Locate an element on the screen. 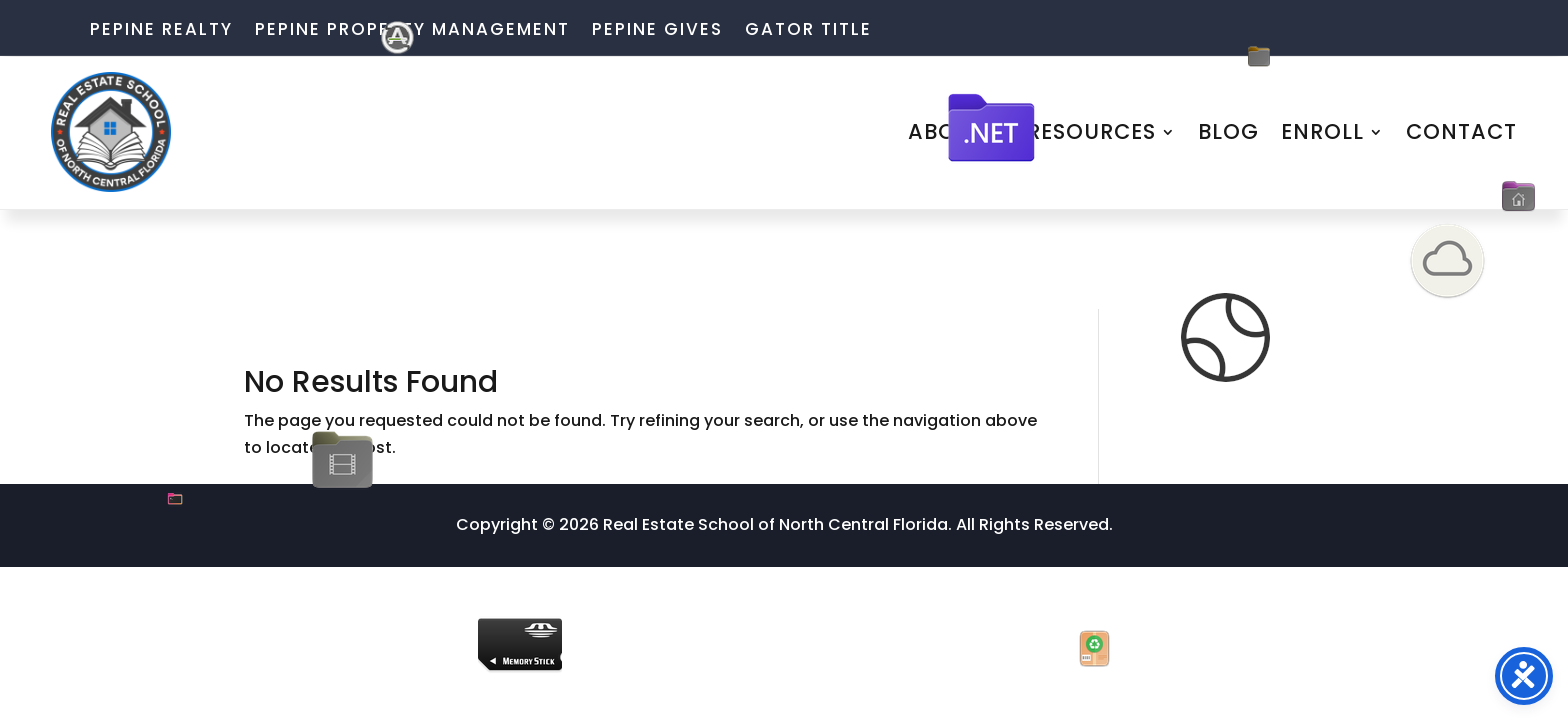 This screenshot has height=720, width=1568. open your videos folder is located at coordinates (342, 459).